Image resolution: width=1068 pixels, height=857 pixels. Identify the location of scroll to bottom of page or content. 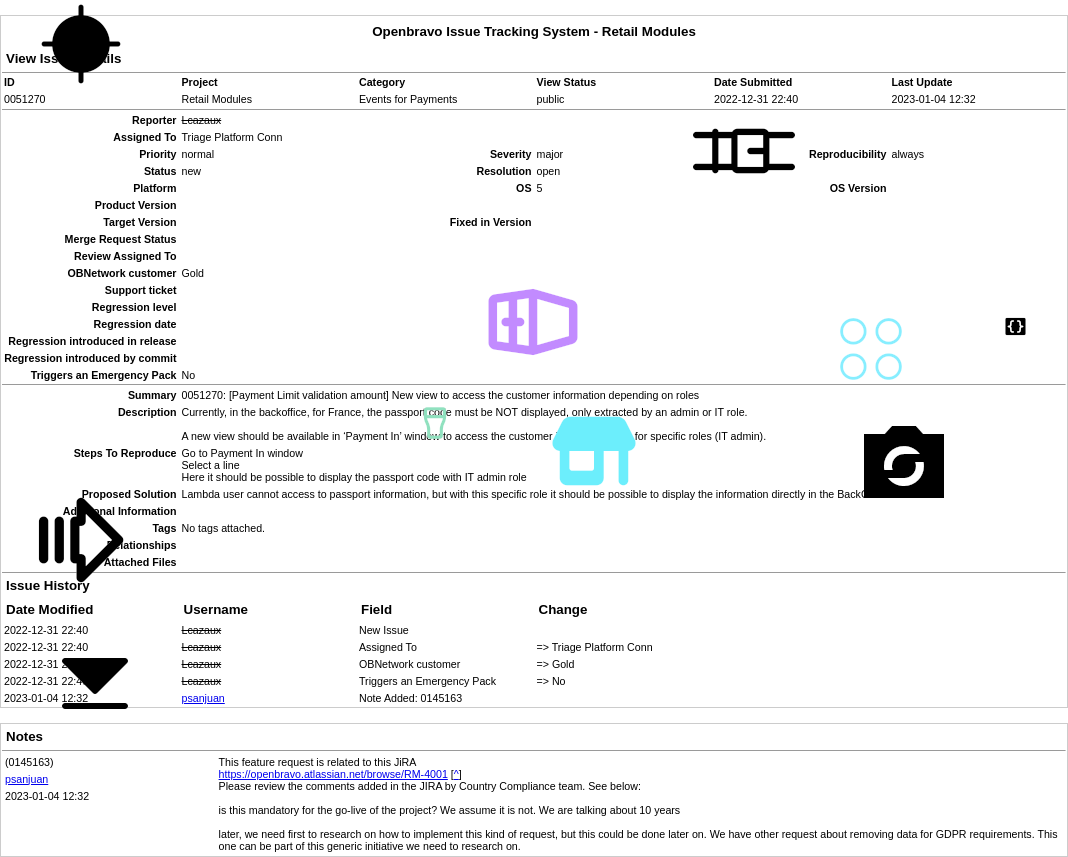
(95, 682).